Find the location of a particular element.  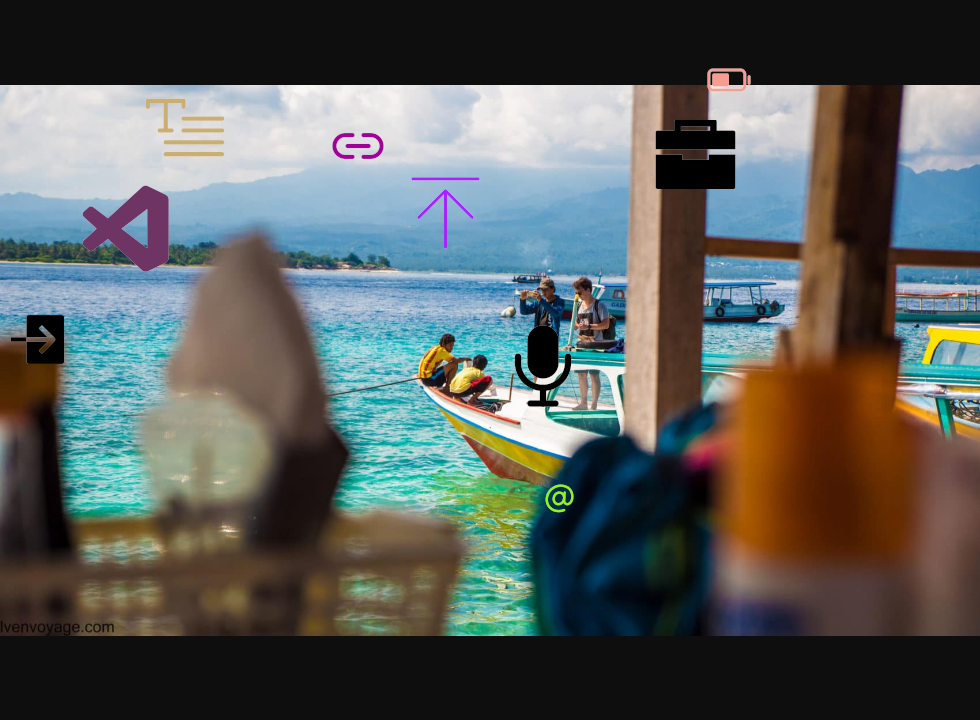

read articles from the new york times is located at coordinates (183, 127).